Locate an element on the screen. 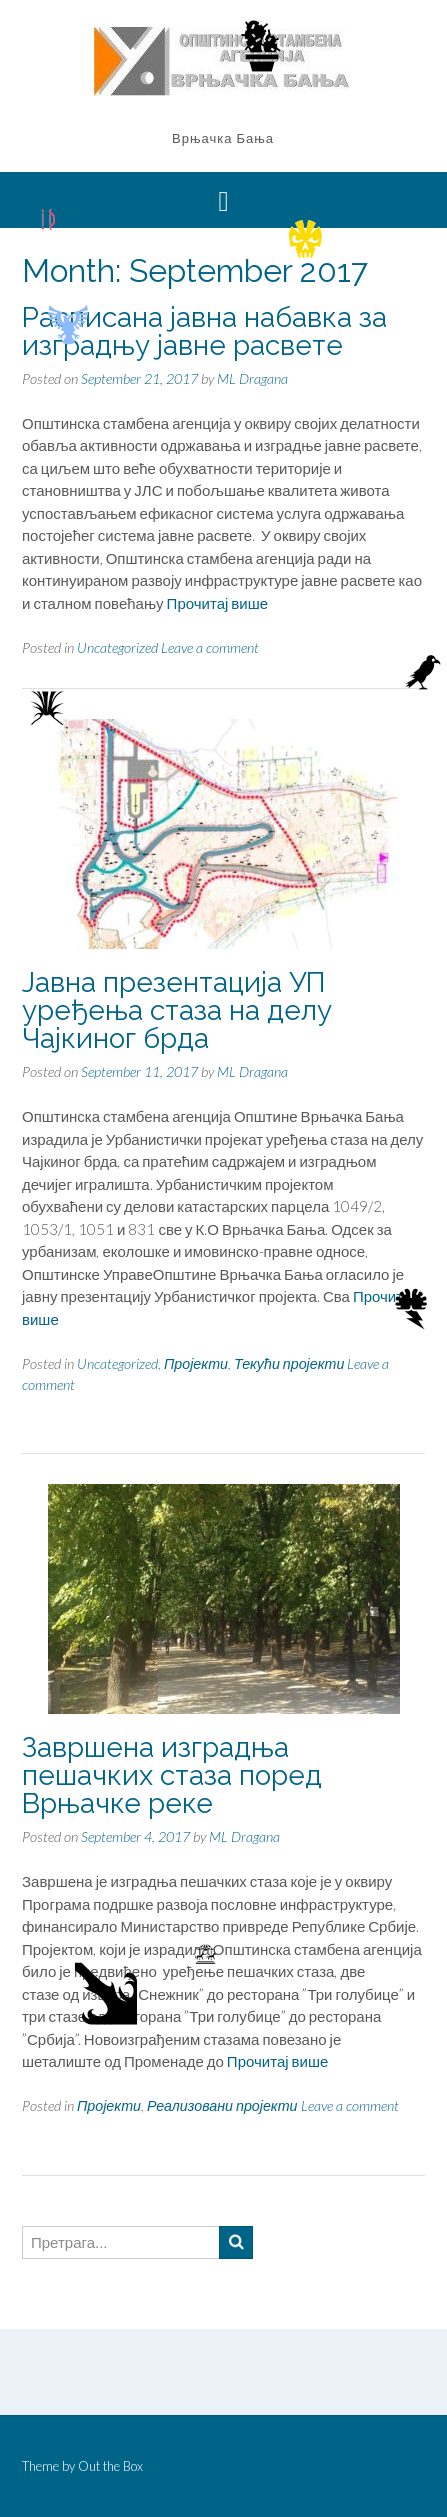 This screenshot has width=447, height=2517. access carousel or slideshow view is located at coordinates (205, 1953).